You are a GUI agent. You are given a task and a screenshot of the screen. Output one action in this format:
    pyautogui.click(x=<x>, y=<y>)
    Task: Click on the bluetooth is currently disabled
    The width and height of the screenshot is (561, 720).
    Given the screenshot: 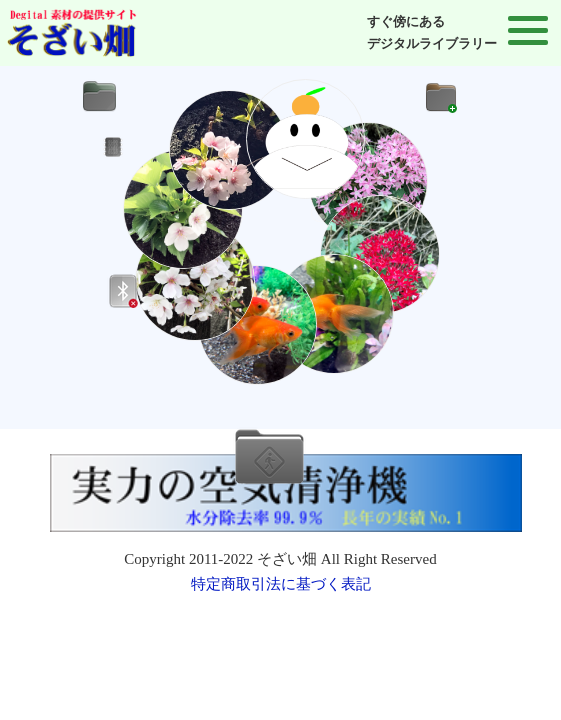 What is the action you would take?
    pyautogui.click(x=123, y=291)
    